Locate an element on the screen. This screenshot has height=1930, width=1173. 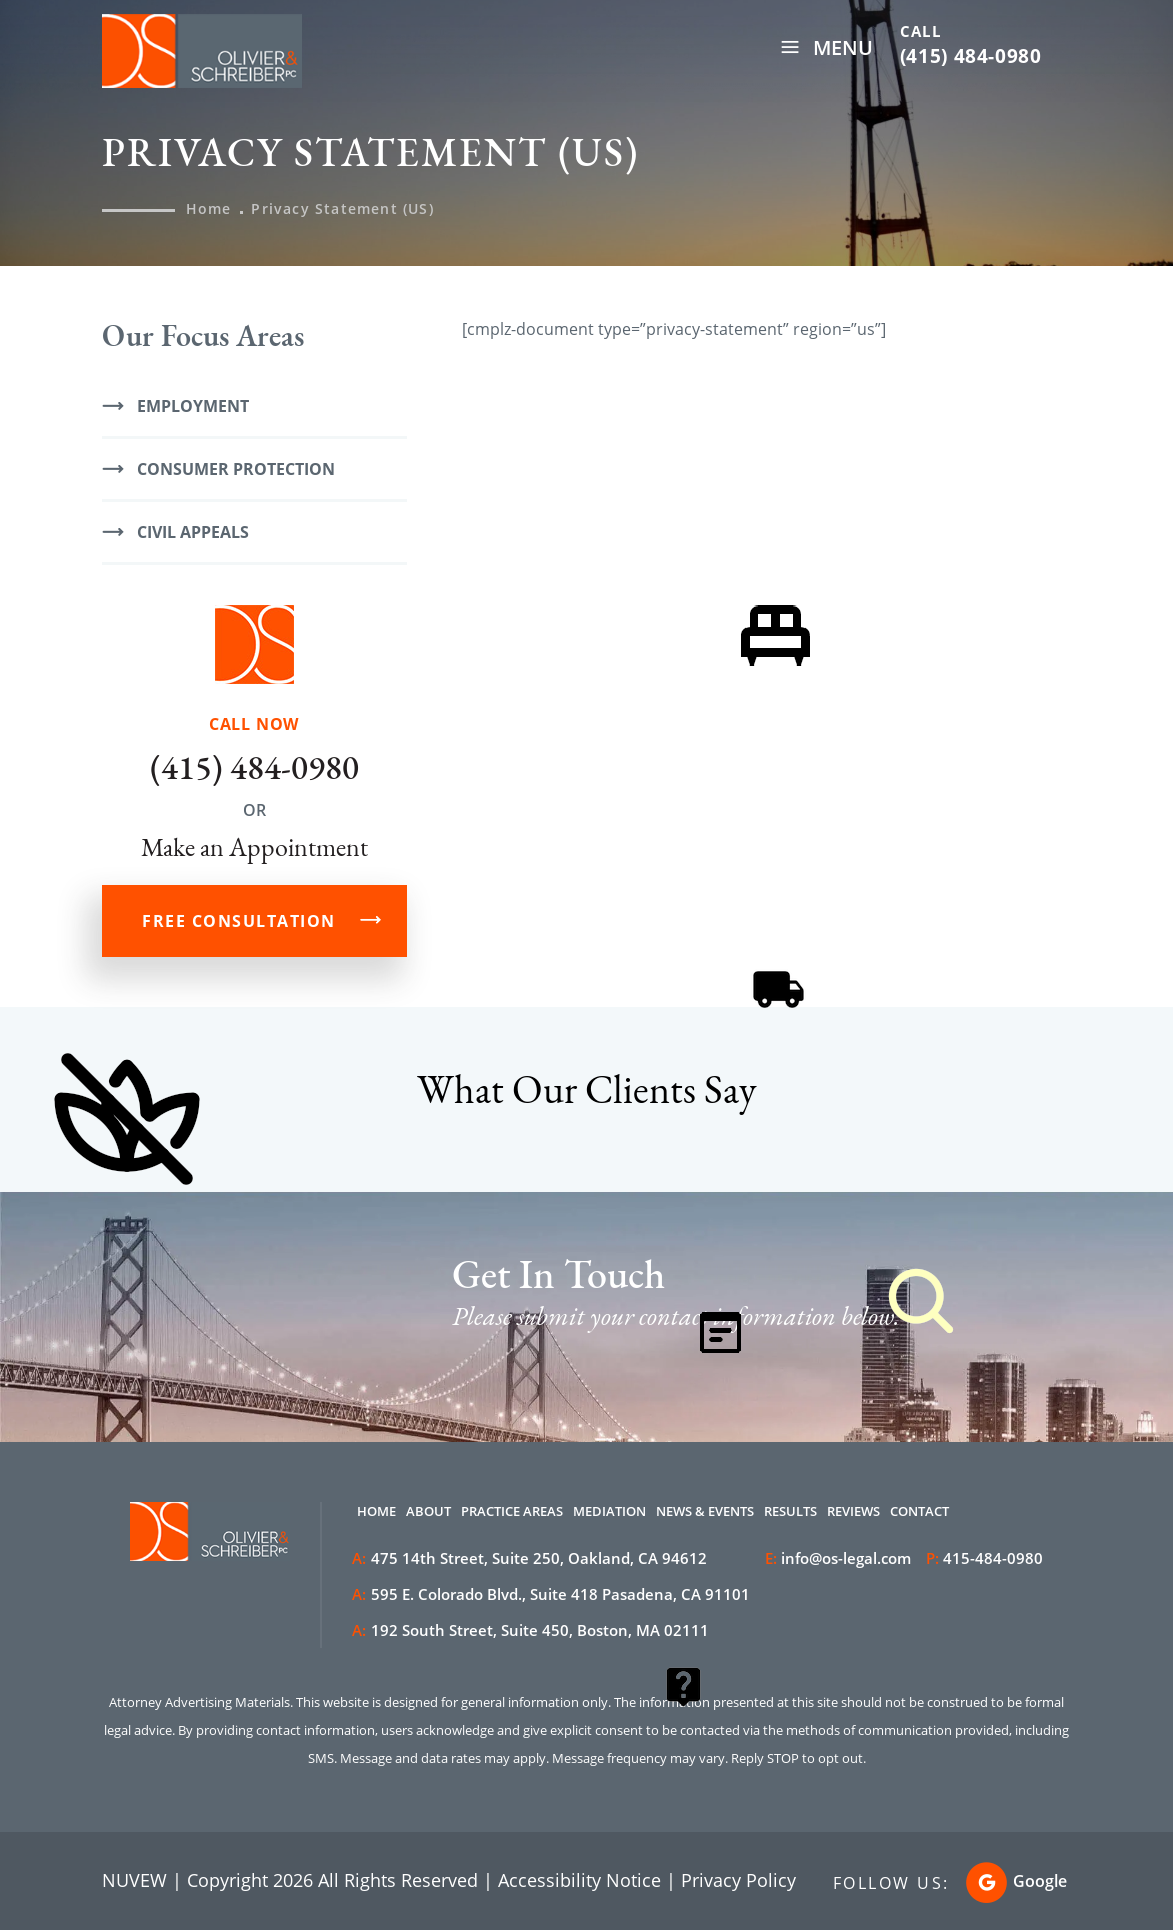
track your delivery status is located at coordinates (778, 989).